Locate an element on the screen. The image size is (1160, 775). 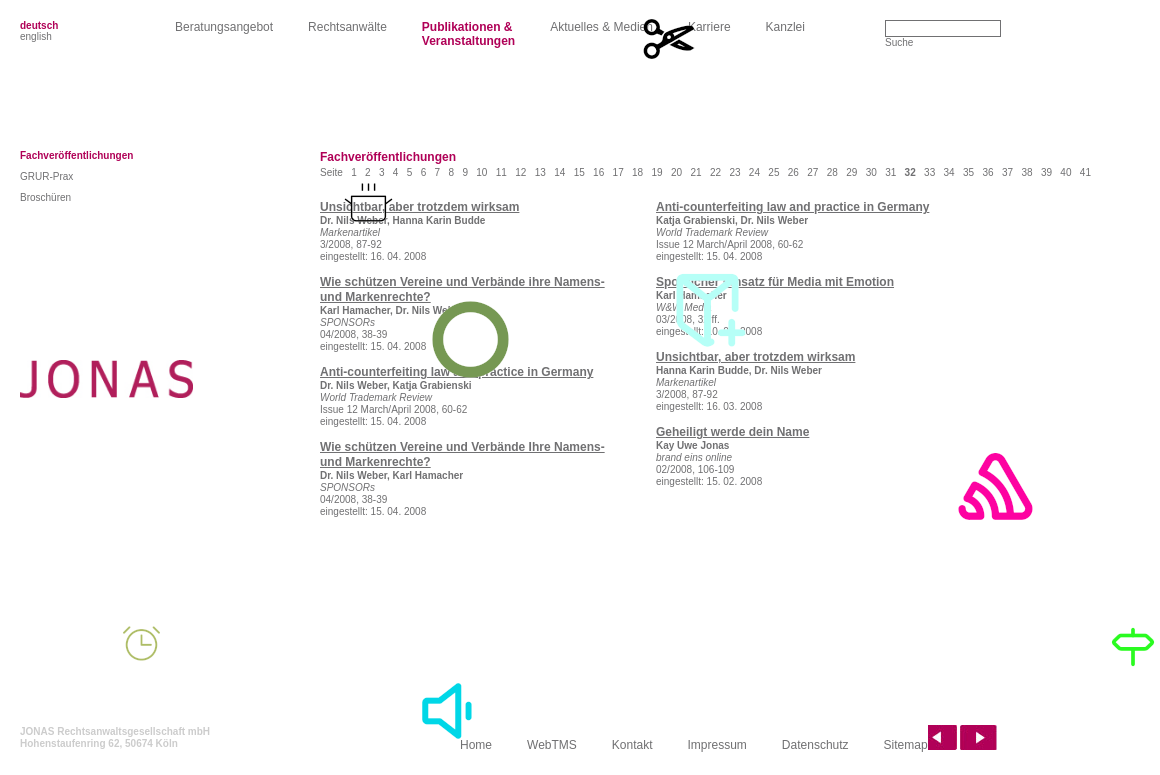
set or manage alarms is located at coordinates (141, 643).